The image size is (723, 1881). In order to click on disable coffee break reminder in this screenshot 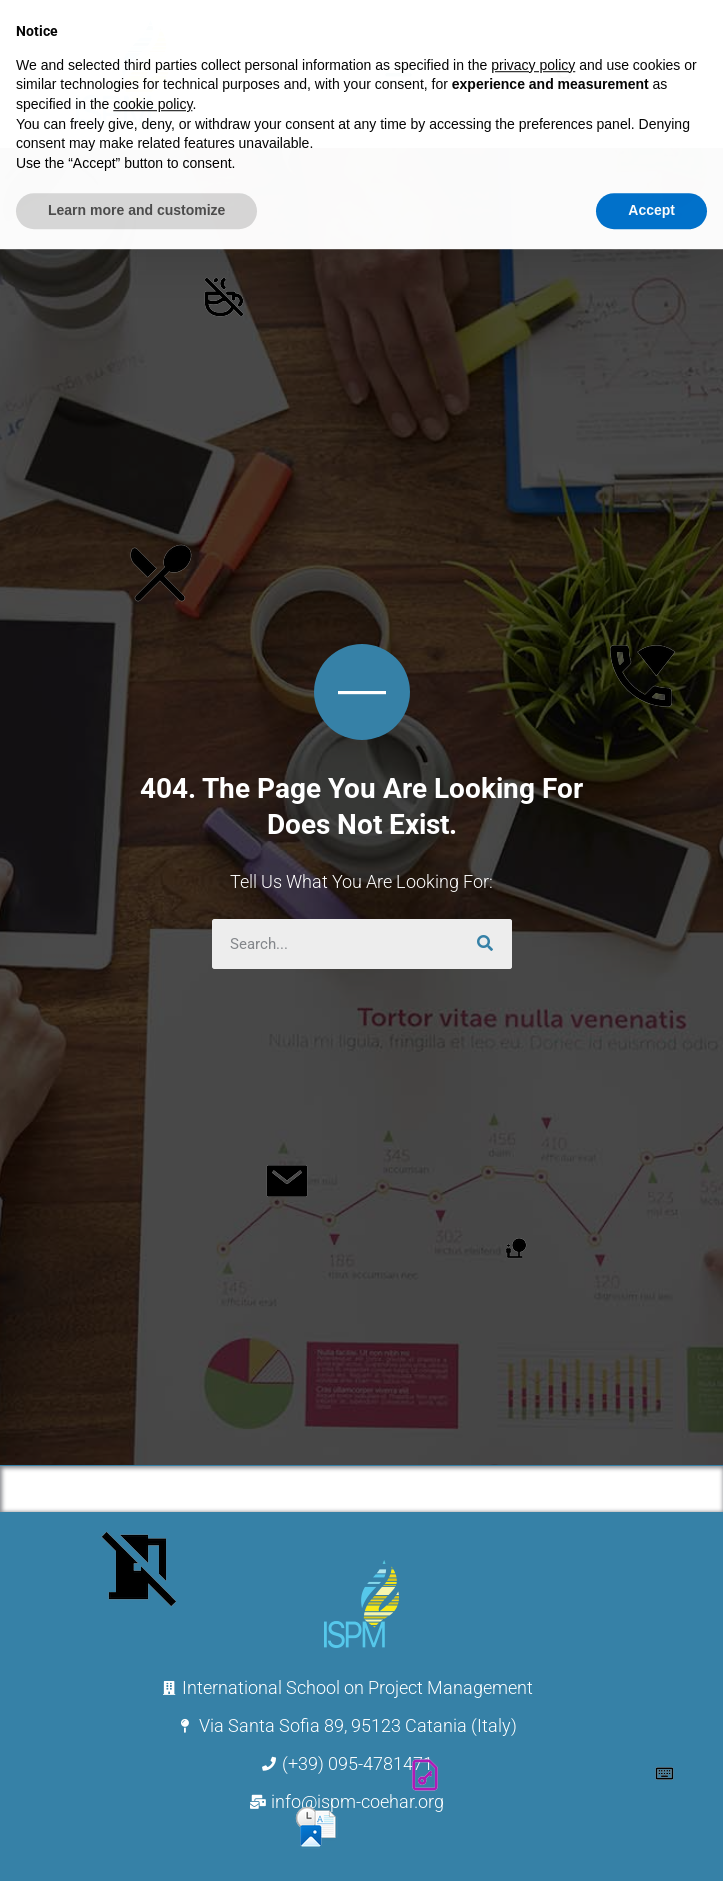, I will do `click(224, 297)`.